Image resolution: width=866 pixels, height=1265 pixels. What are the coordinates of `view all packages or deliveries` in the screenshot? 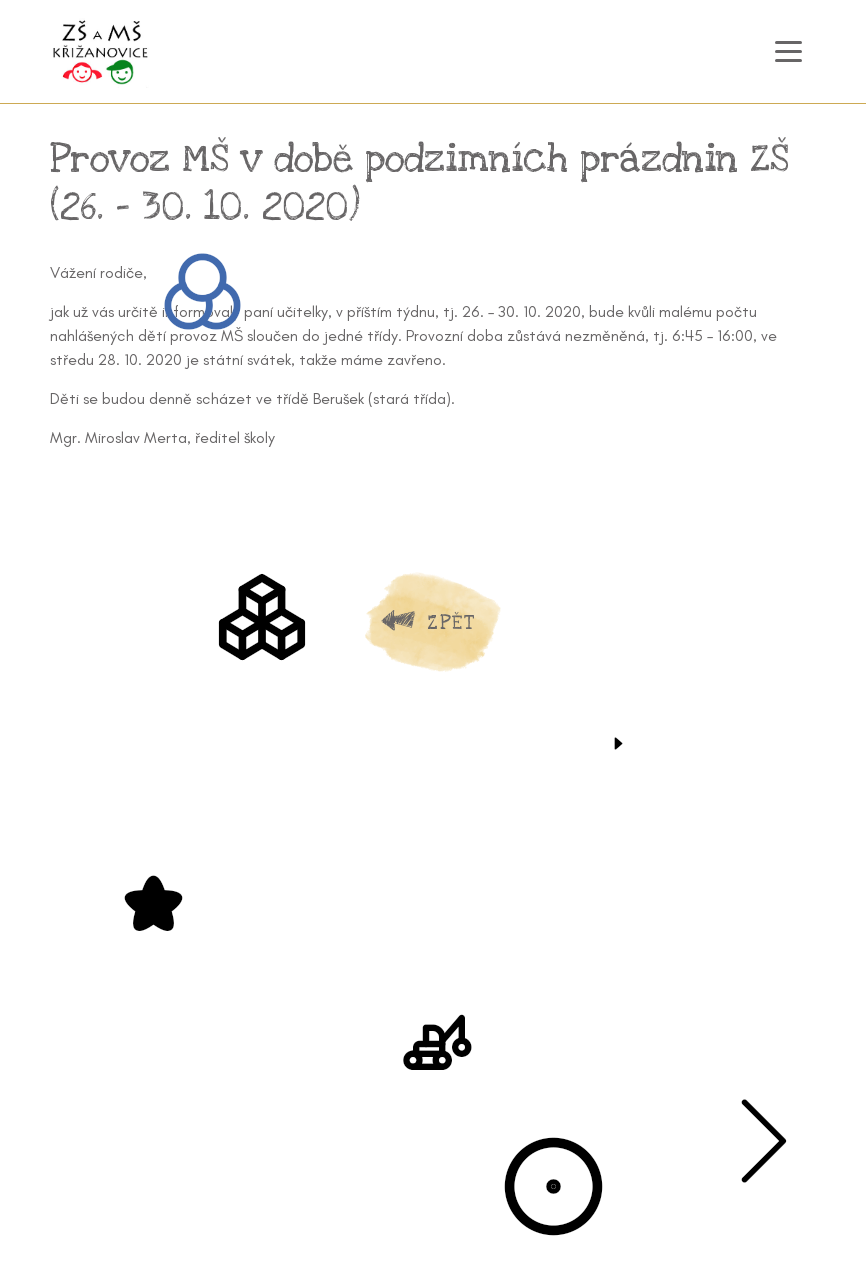 It's located at (262, 617).